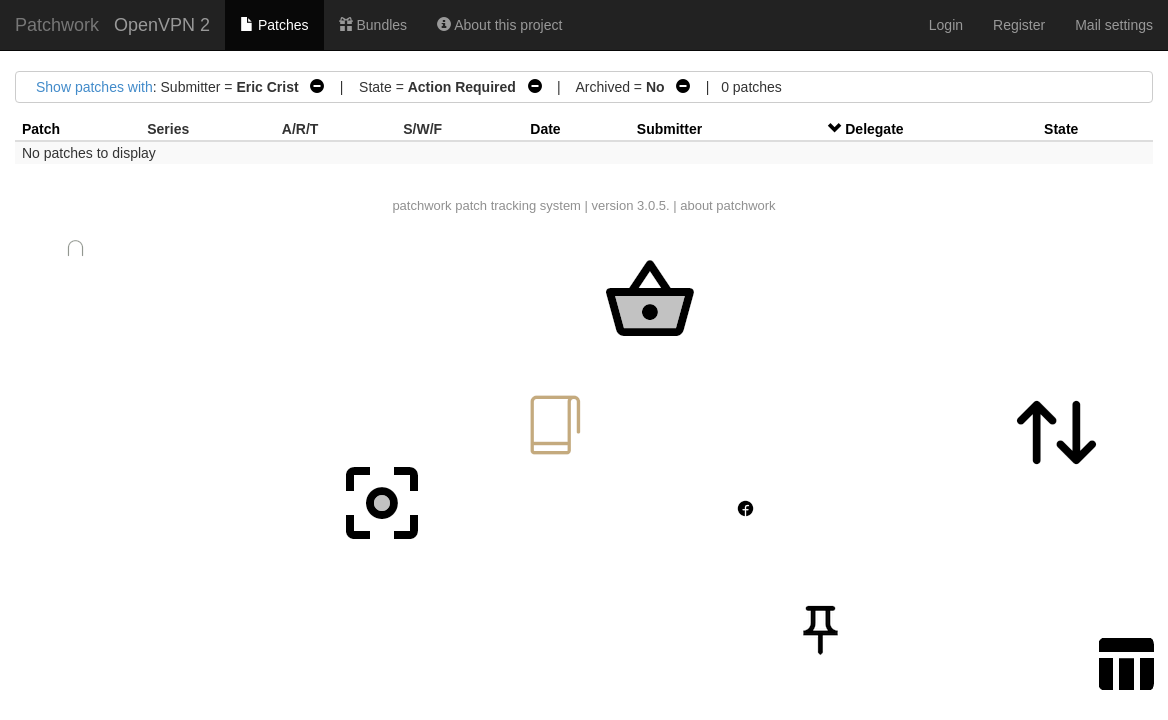 Image resolution: width=1168 pixels, height=720 pixels. What do you see at coordinates (820, 630) in the screenshot?
I see `pin an item to keep it visible` at bounding box center [820, 630].